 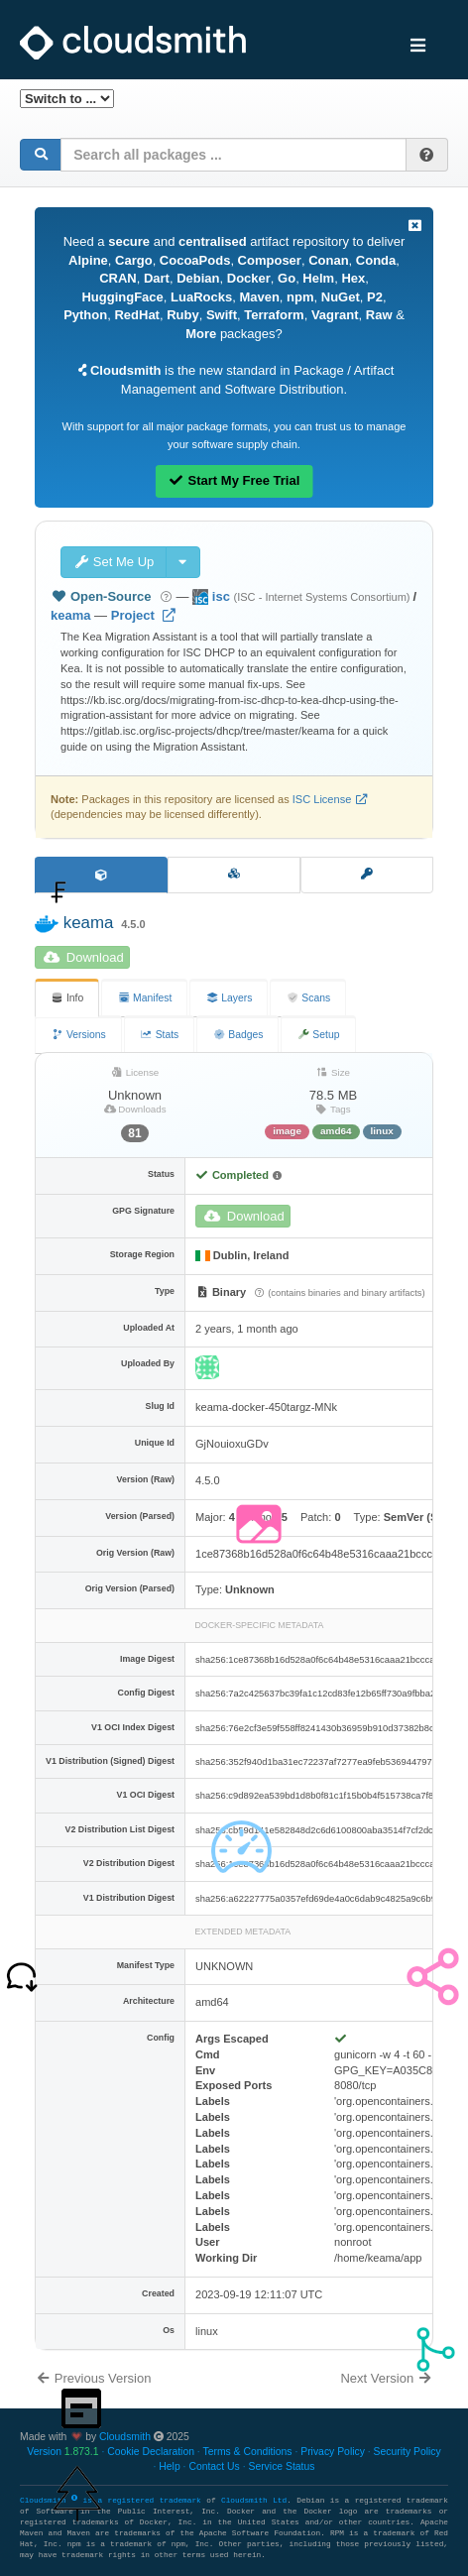 I want to click on view image or photo, so click(x=259, y=1524).